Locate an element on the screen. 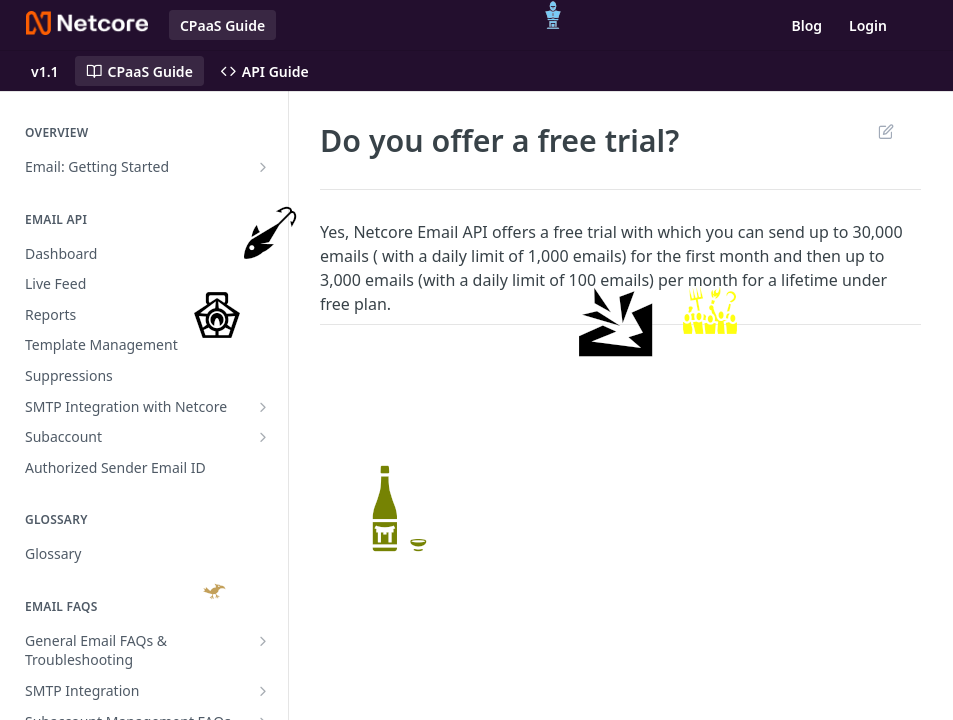  view museum or gallery collection is located at coordinates (553, 15).